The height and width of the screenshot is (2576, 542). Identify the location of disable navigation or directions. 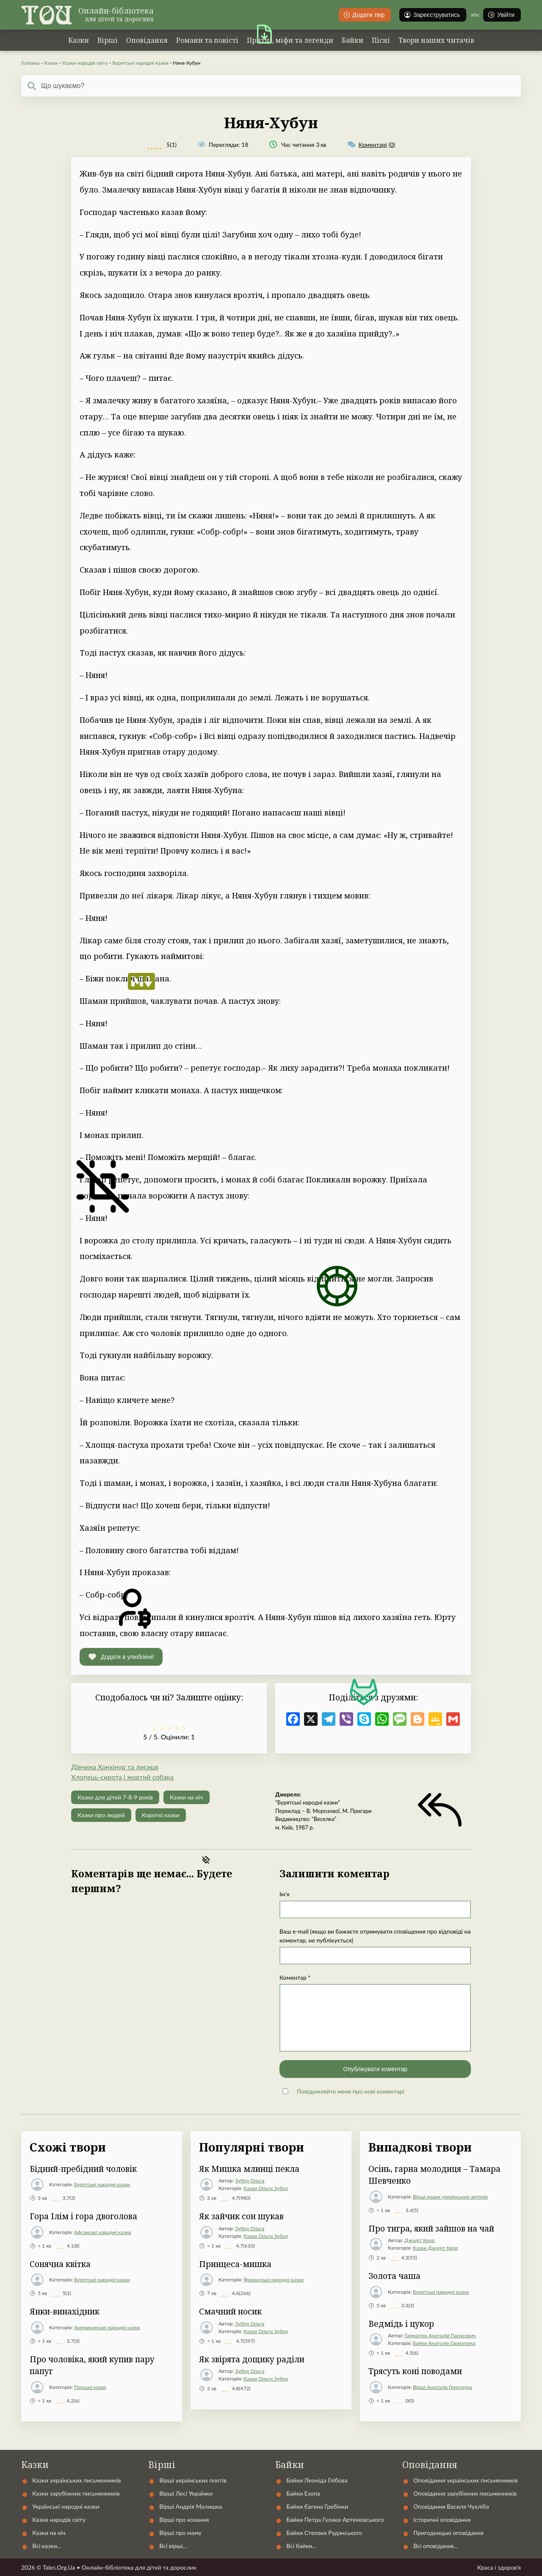
(206, 1860).